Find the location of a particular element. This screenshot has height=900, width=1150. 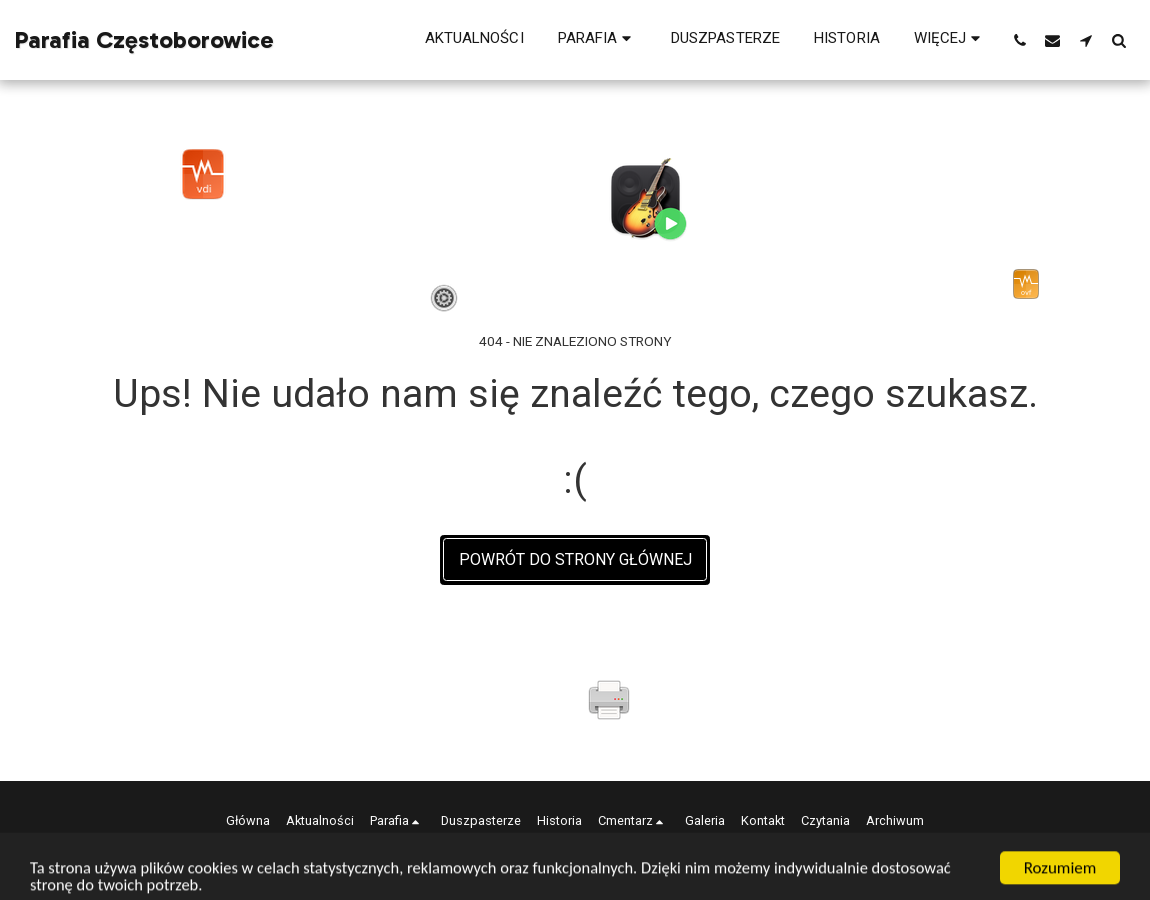

play audio in GarageBand is located at coordinates (645, 199).